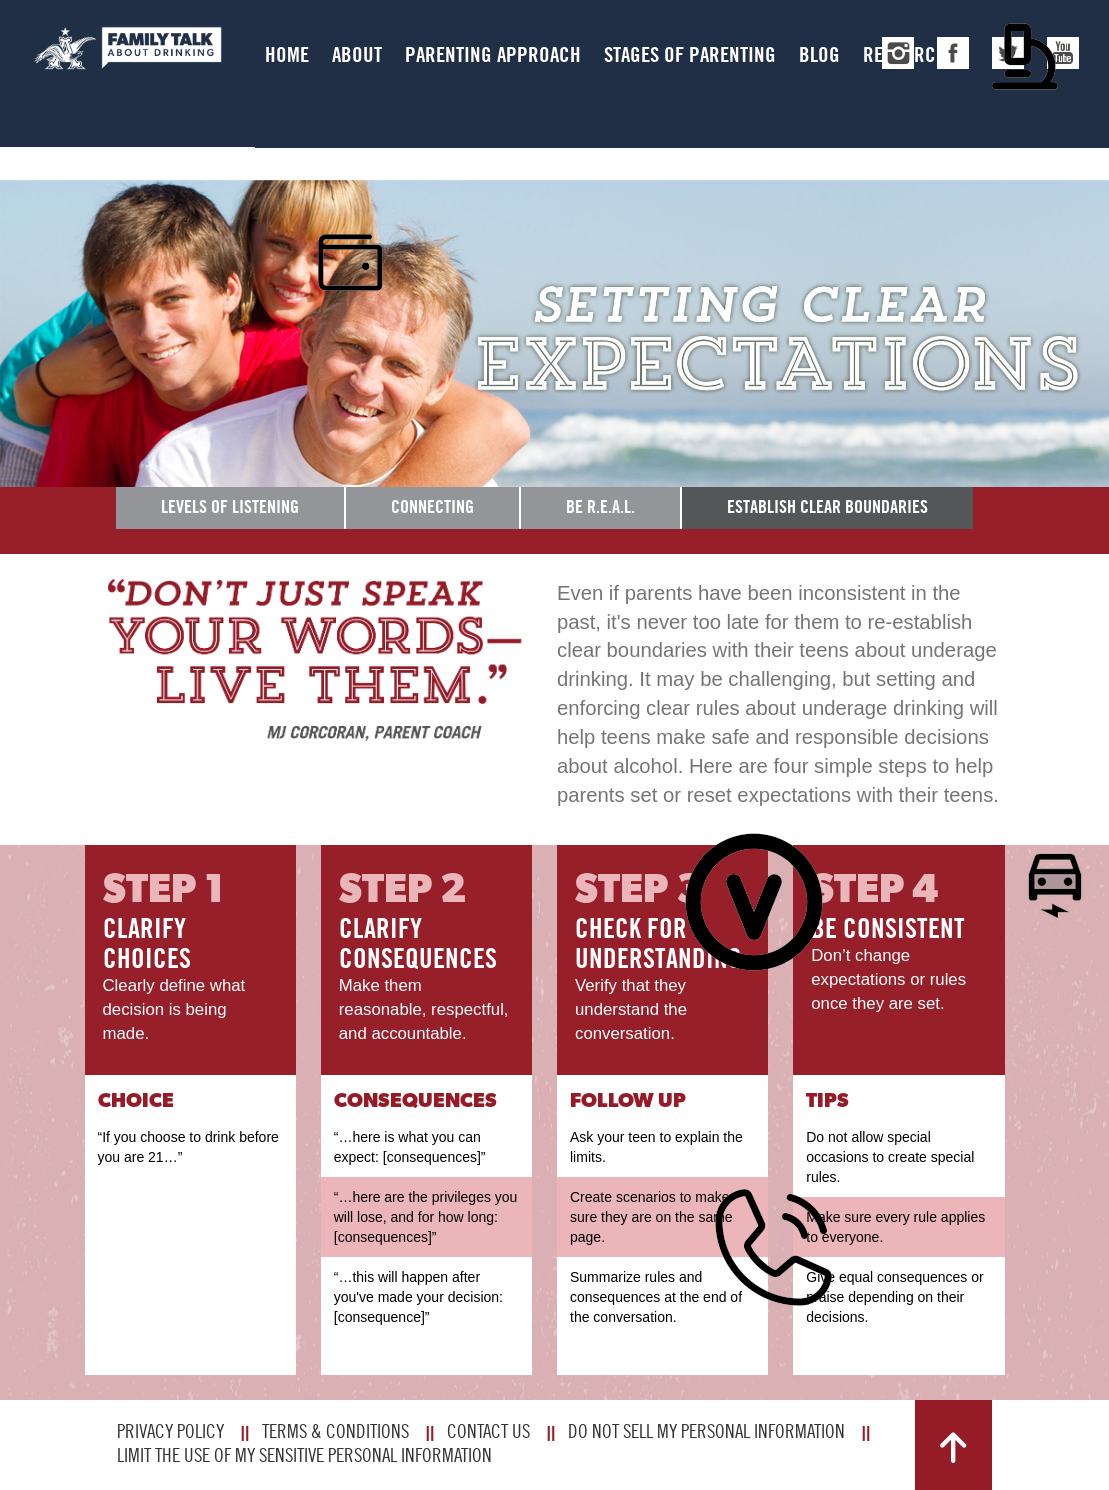  Describe the element at coordinates (754, 902) in the screenshot. I see `indicates a verified status or account` at that location.